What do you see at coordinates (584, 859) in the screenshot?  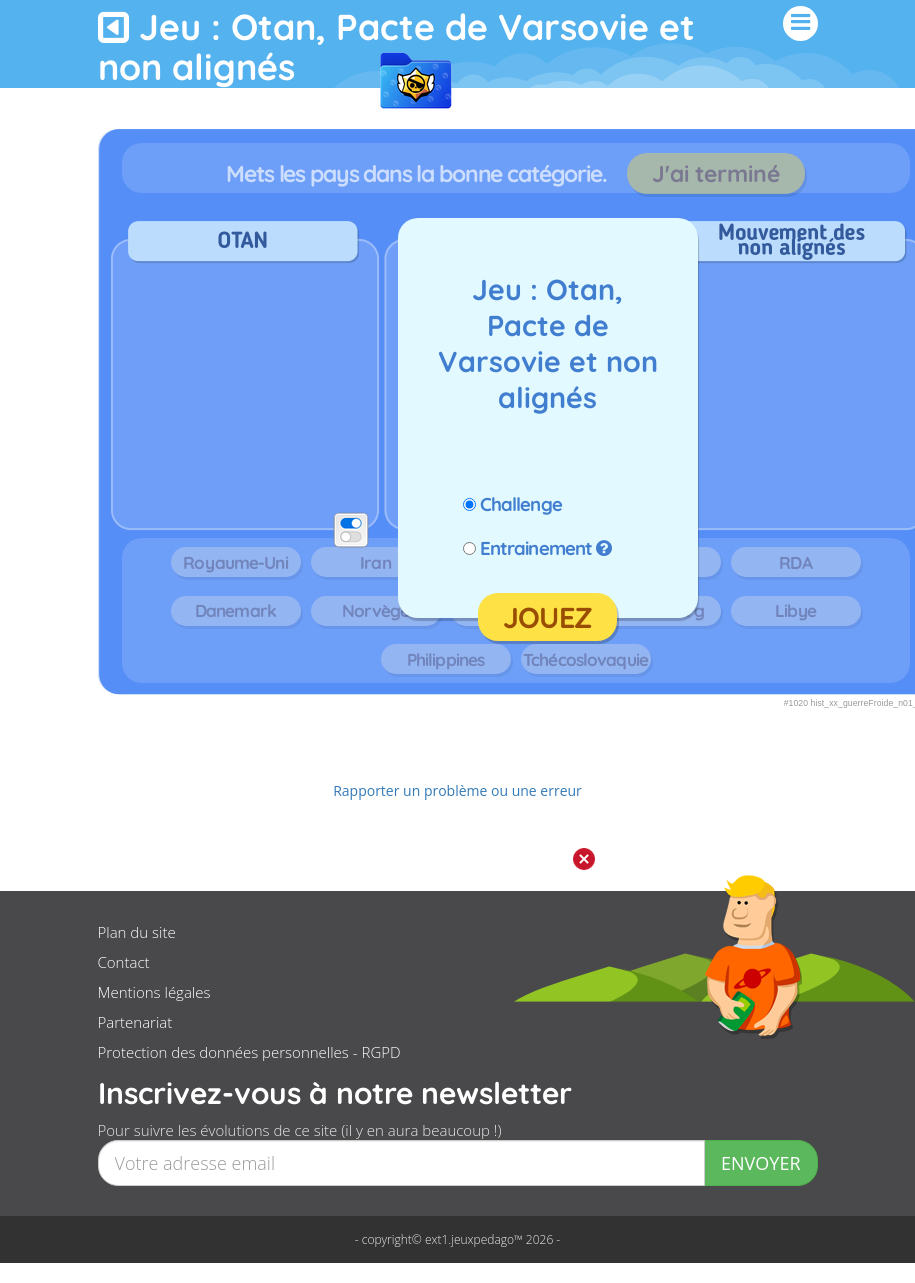 I see `cancel or stop the current action` at bounding box center [584, 859].